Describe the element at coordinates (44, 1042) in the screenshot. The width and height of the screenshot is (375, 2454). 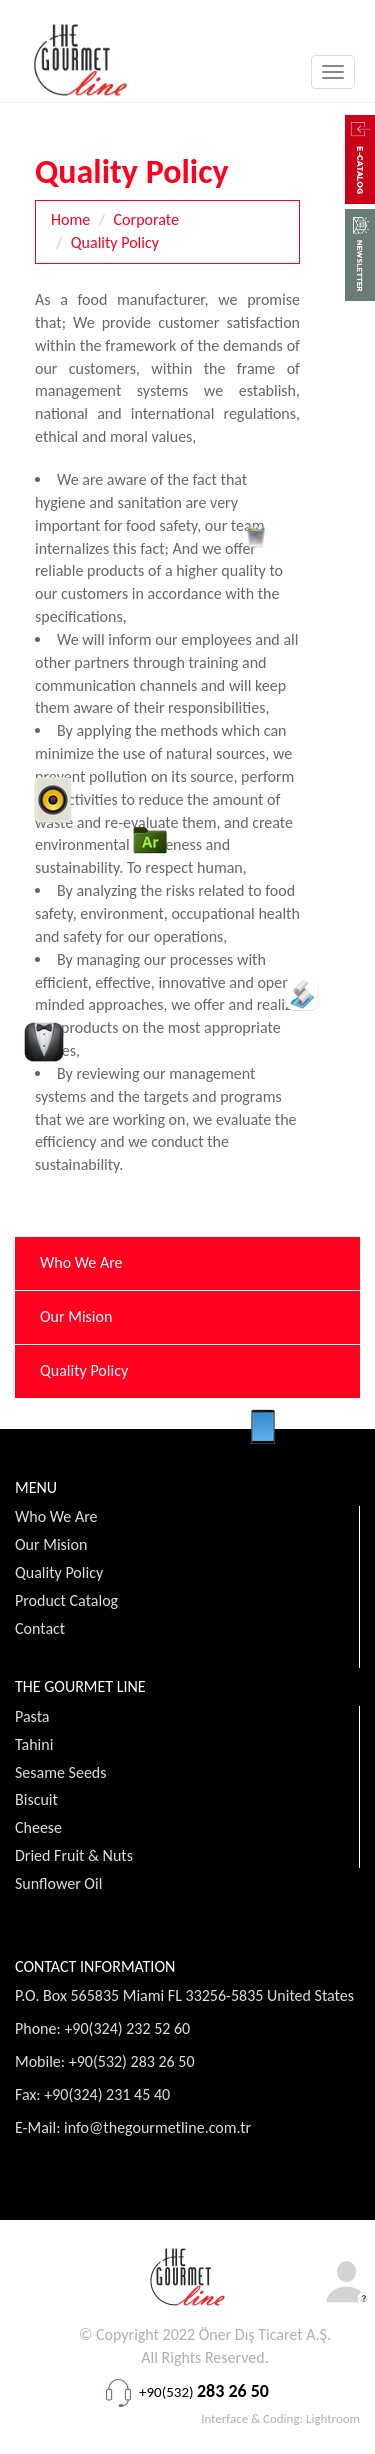
I see `configure keyboard settings and preferences` at that location.